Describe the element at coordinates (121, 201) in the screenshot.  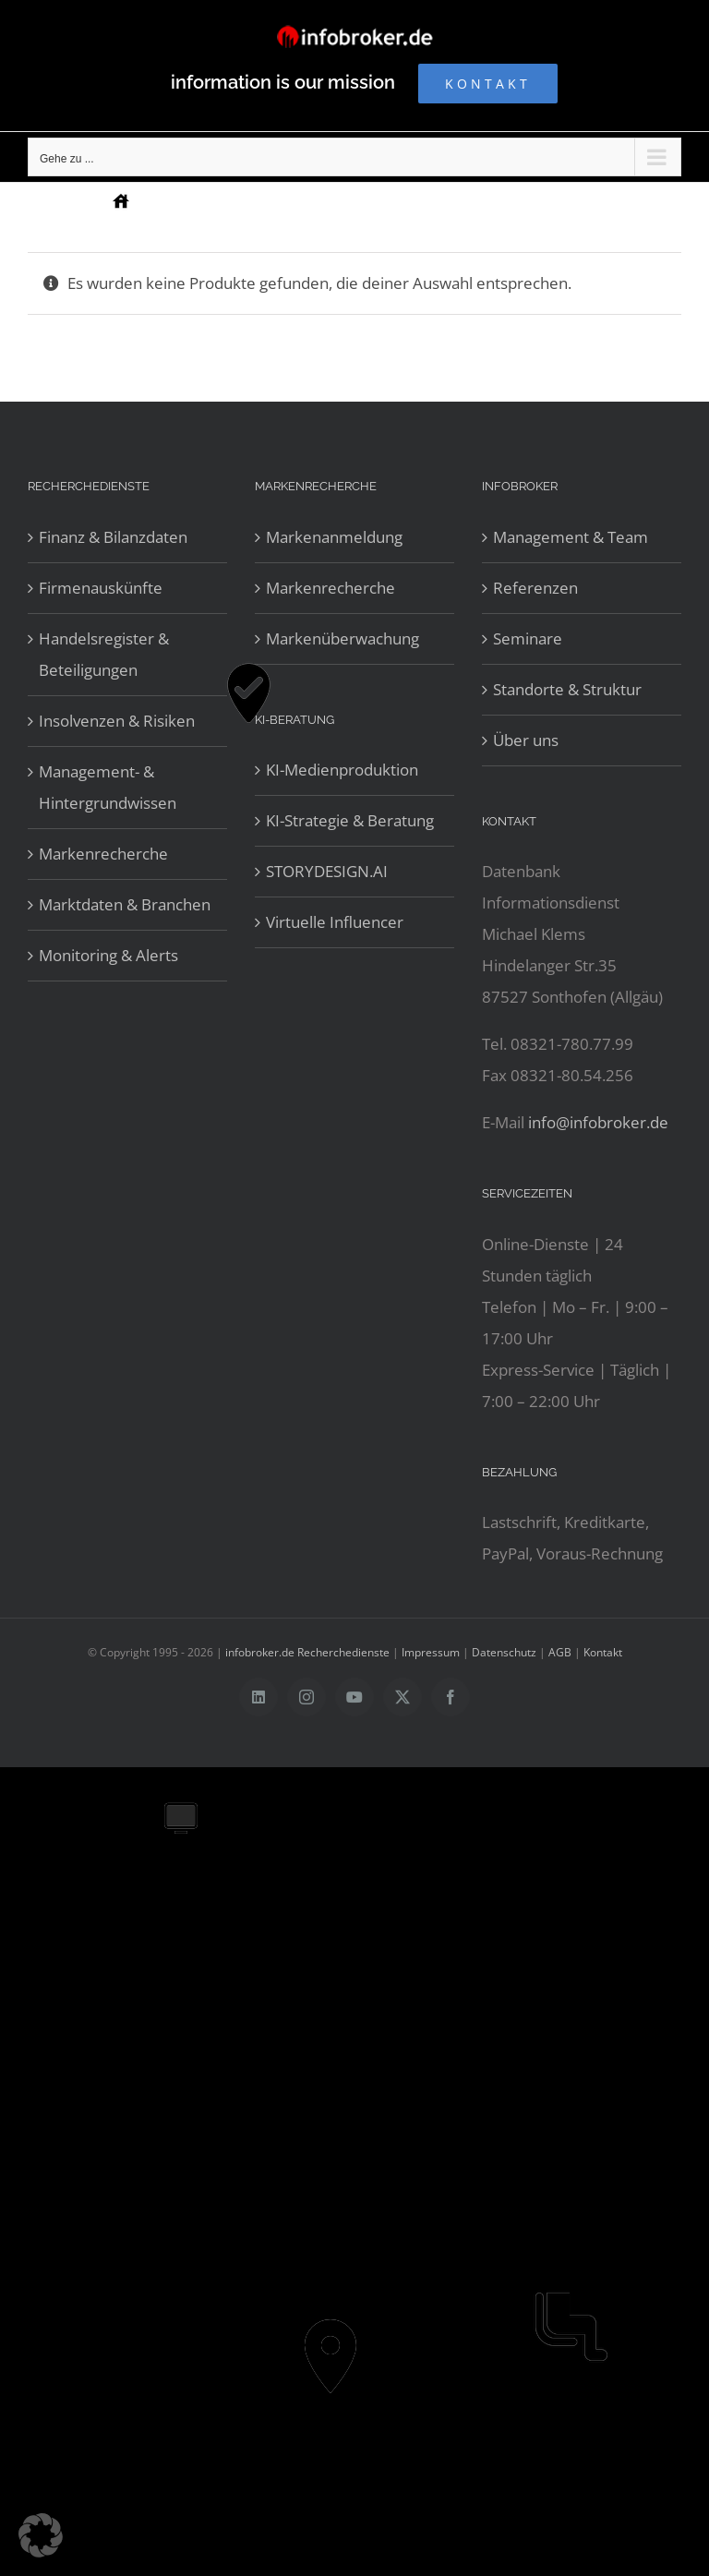
I see `go to home screen` at that location.